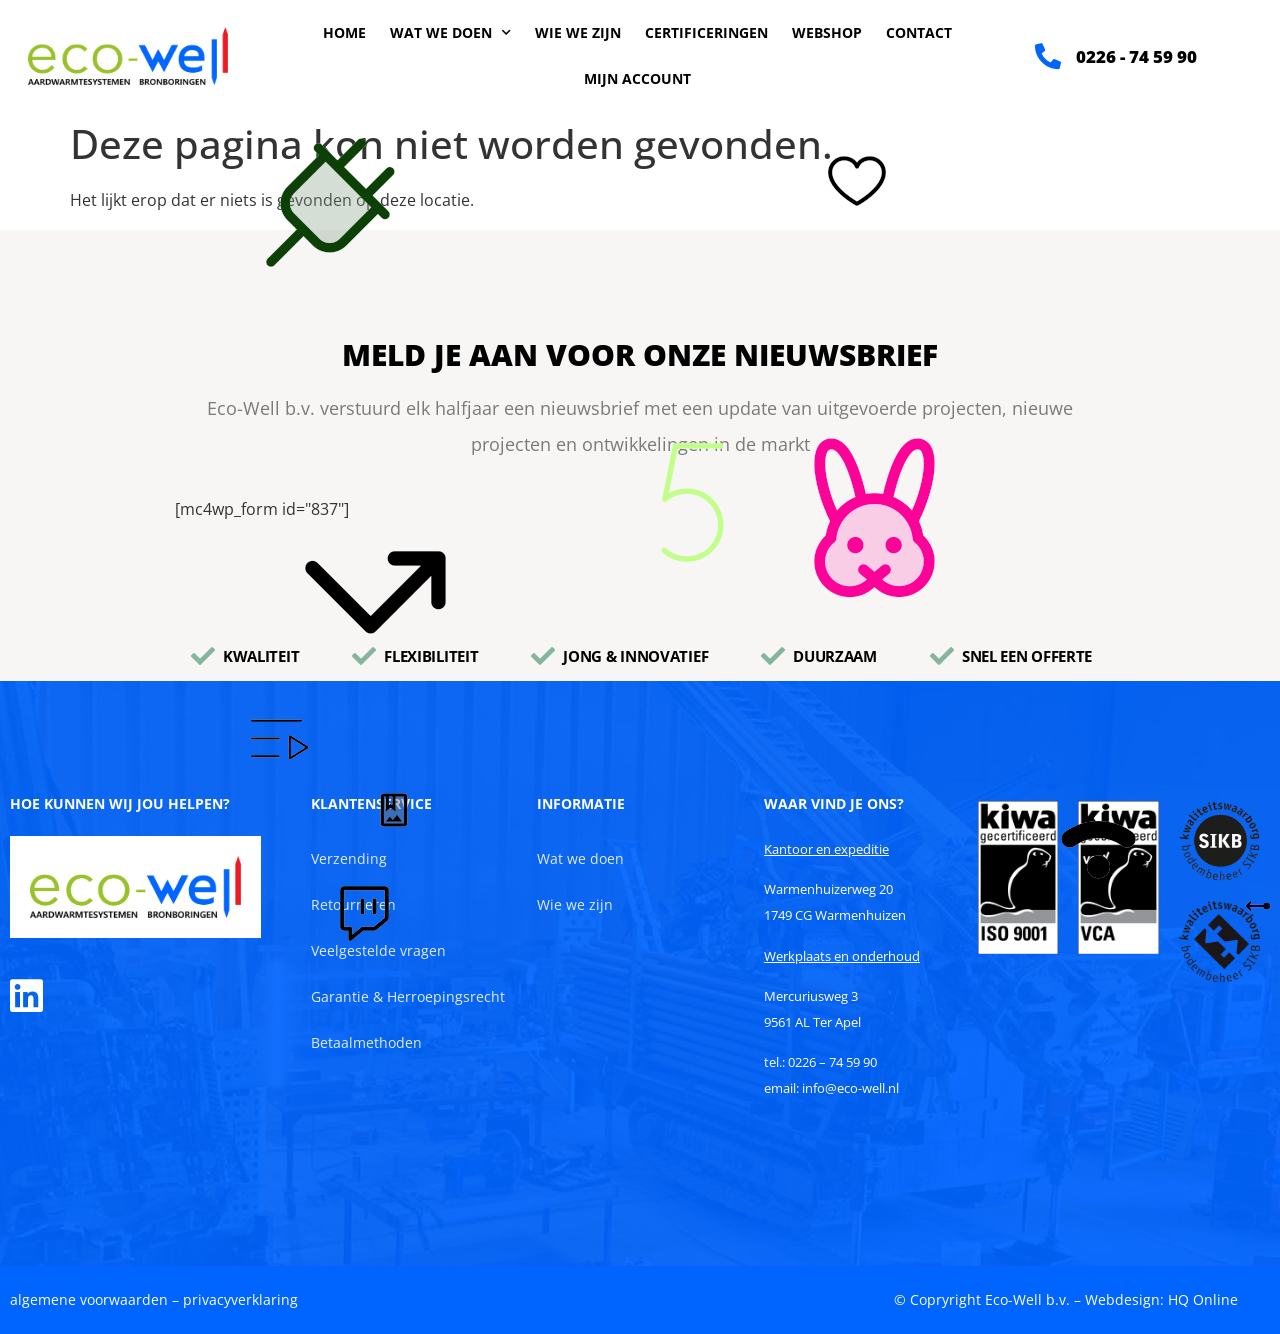 The height and width of the screenshot is (1334, 1280). I want to click on open Twitch app, so click(364, 910).